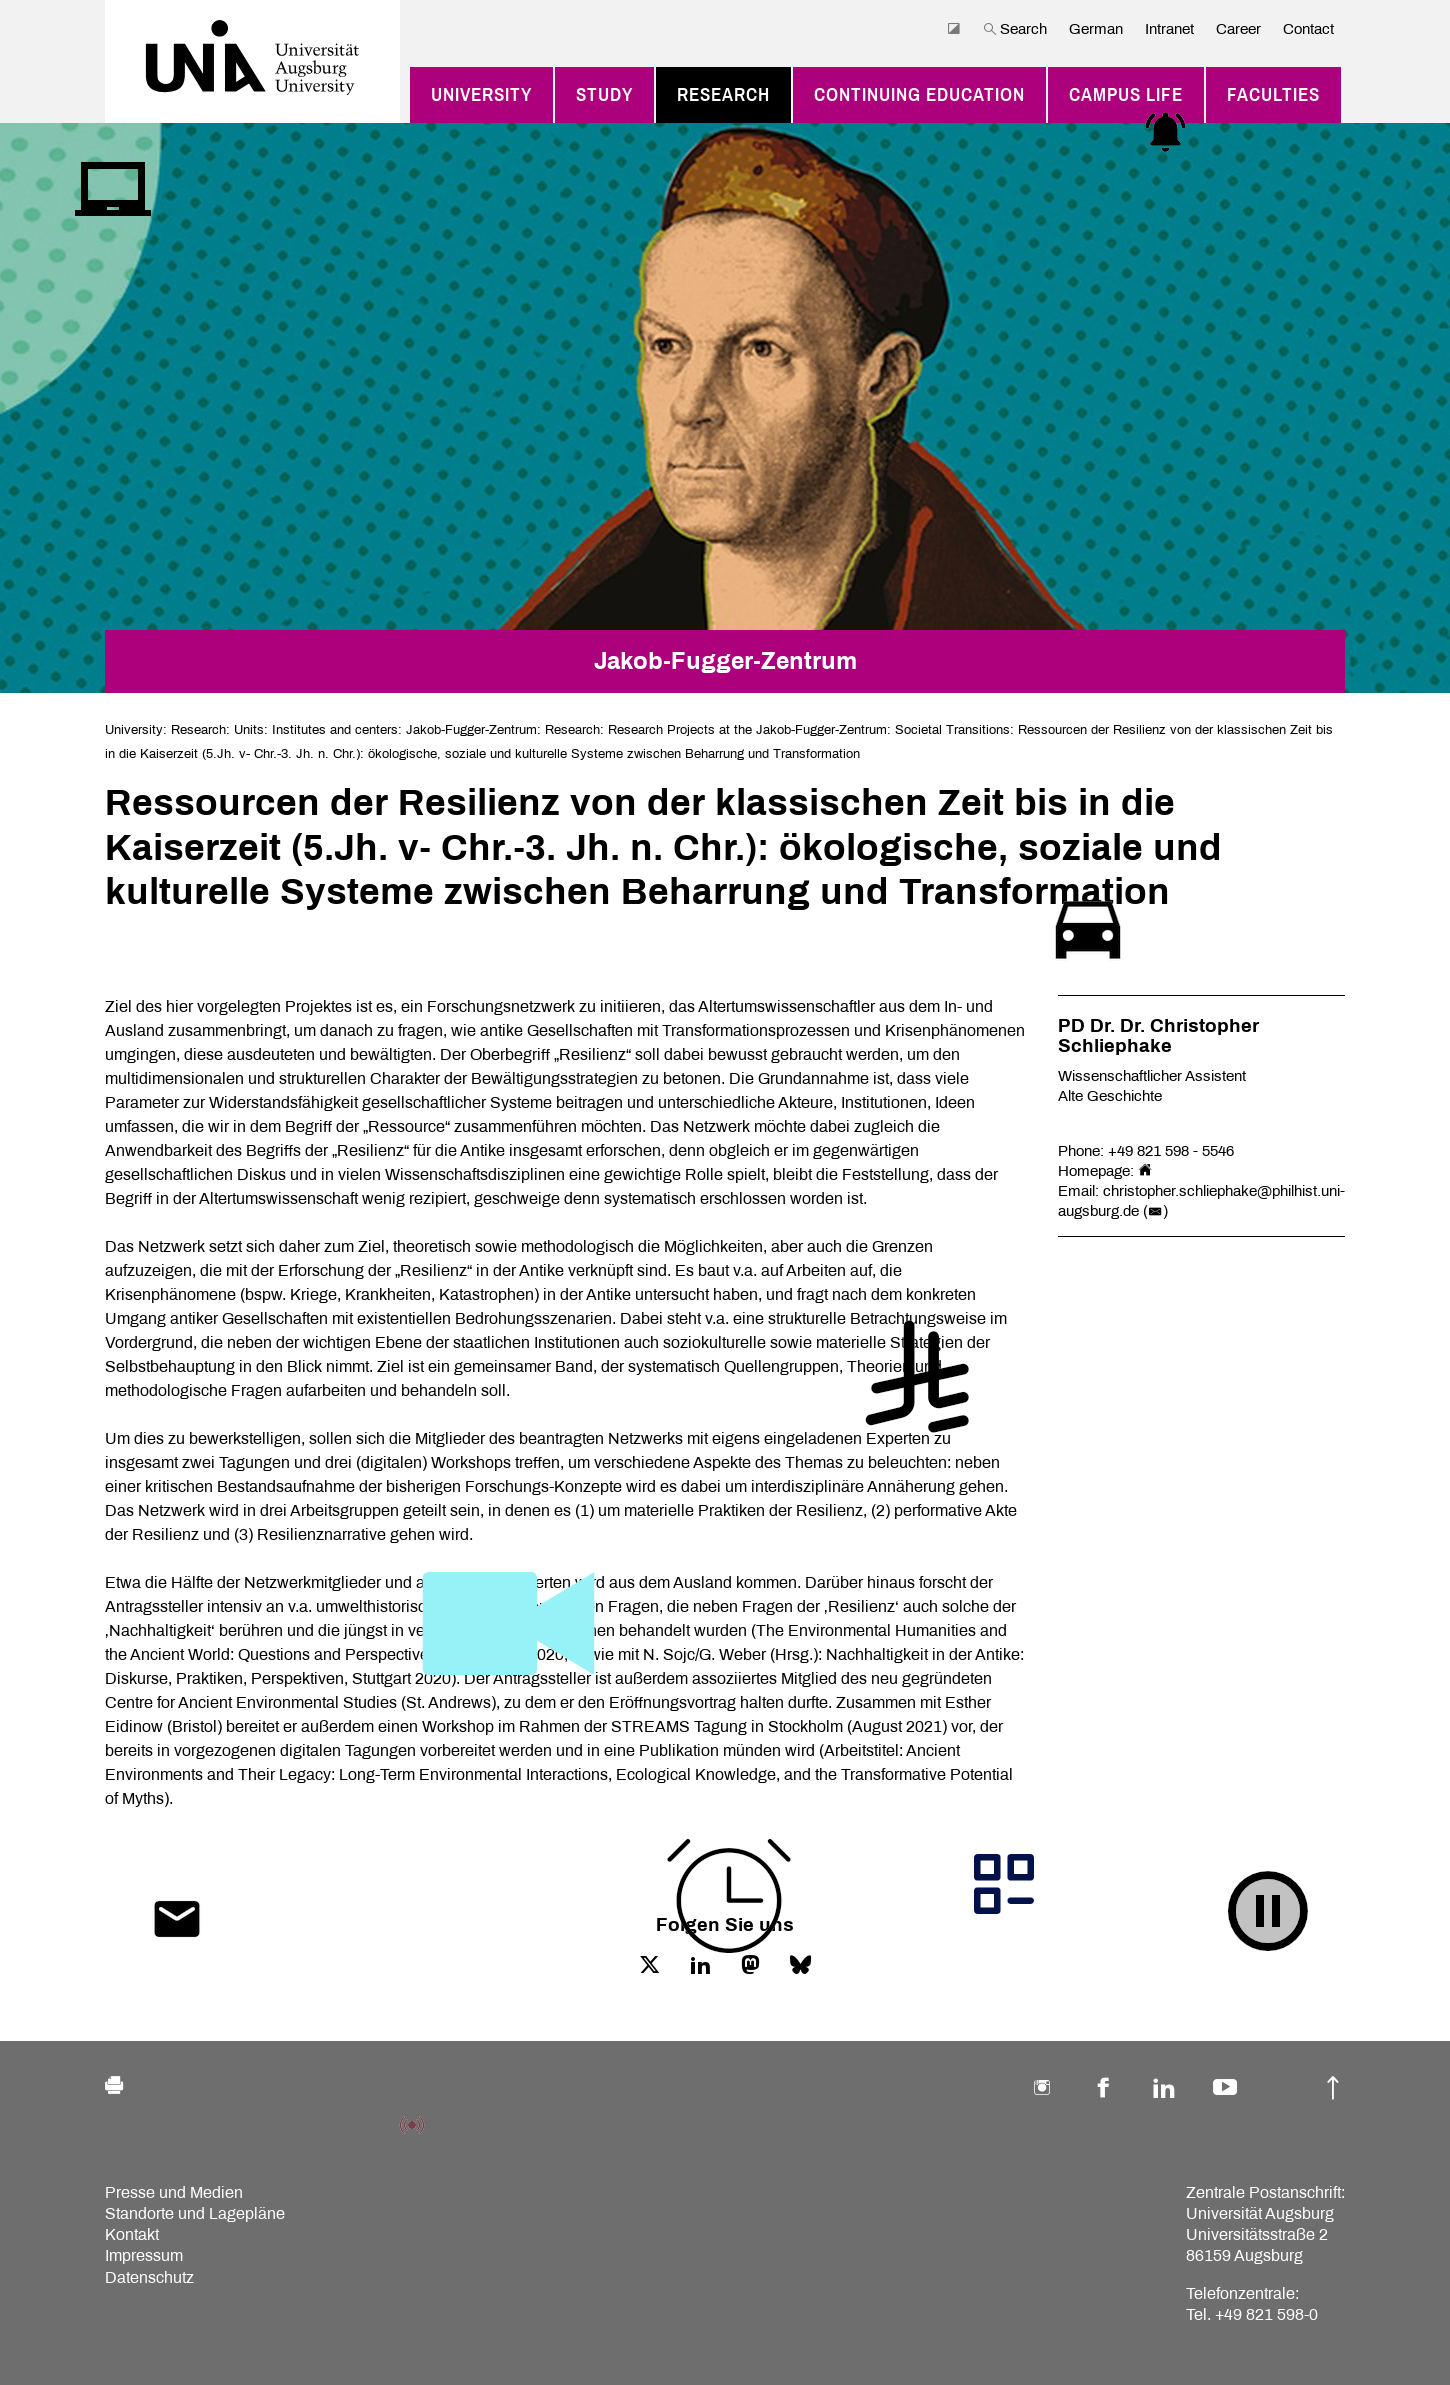  I want to click on start a live broadcast or stream, so click(412, 2125).